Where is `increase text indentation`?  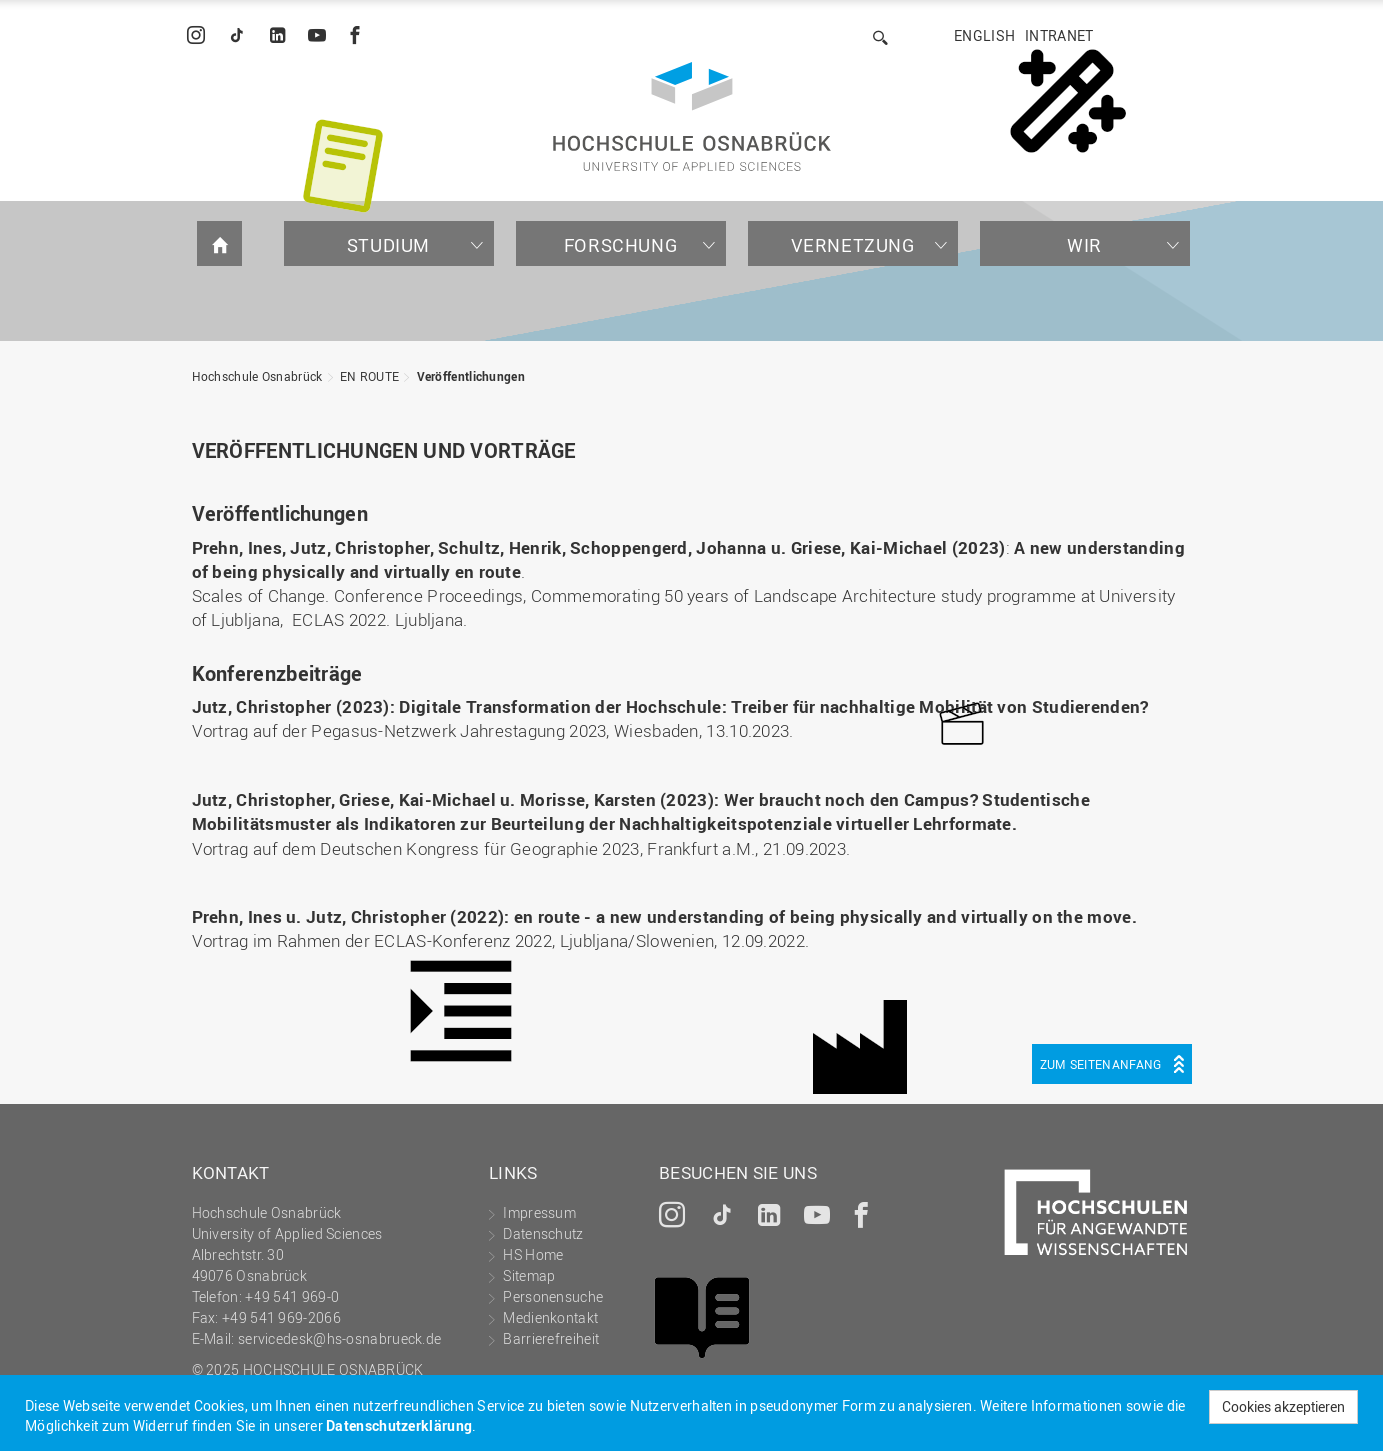 increase text indentation is located at coordinates (461, 1011).